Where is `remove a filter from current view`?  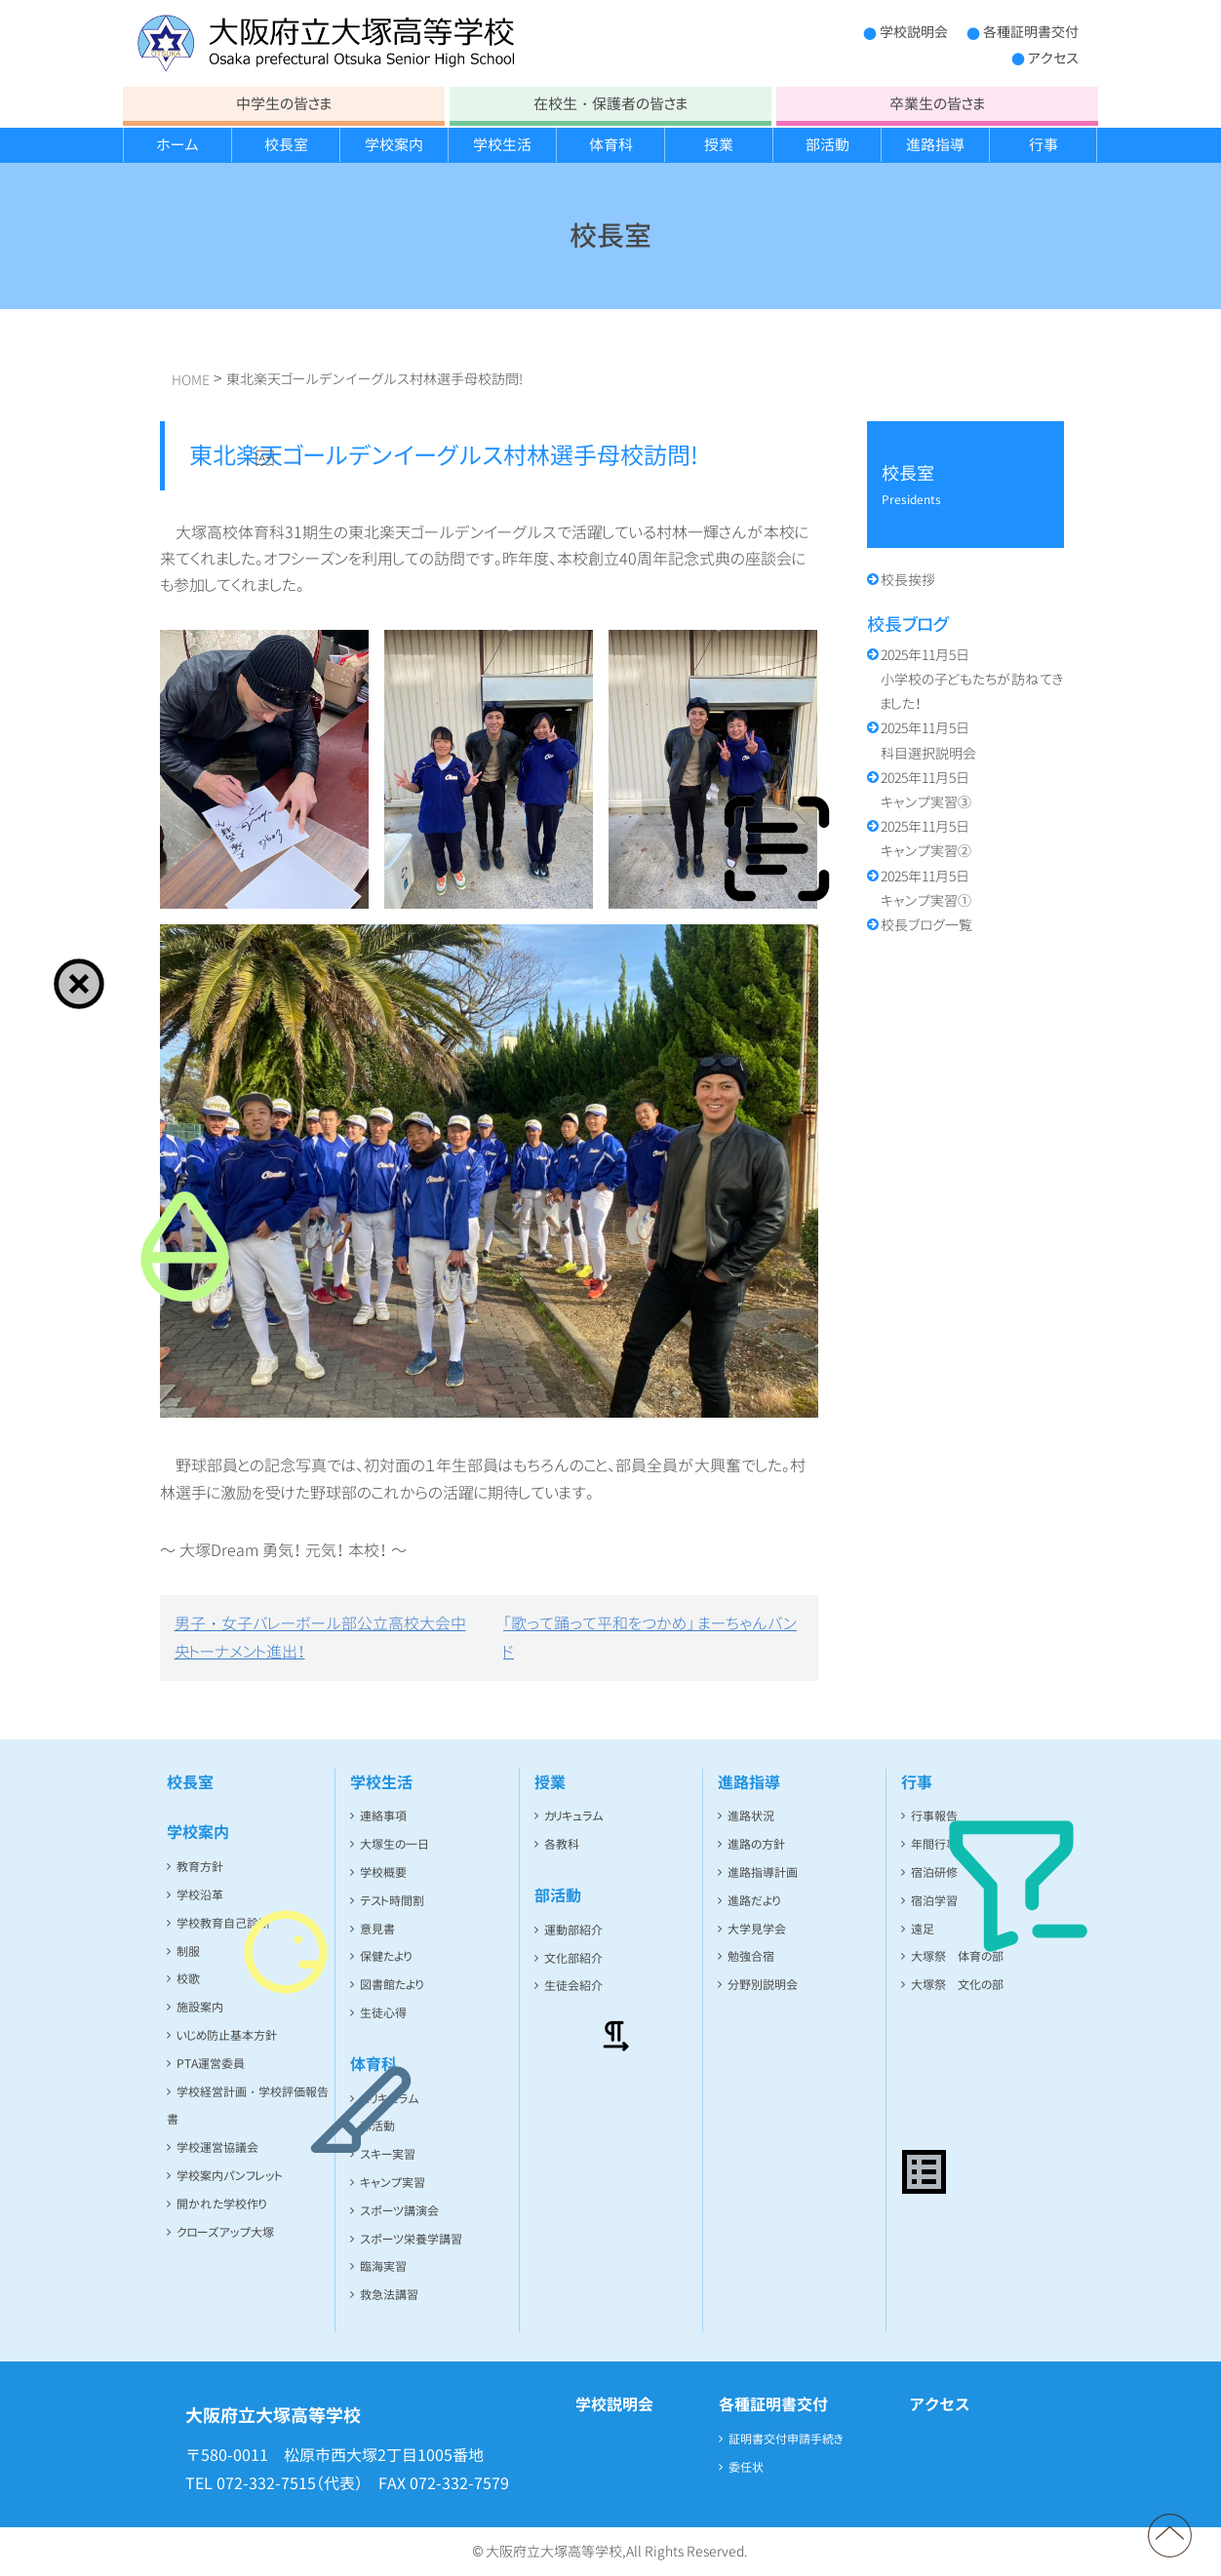
remove a filter from current view is located at coordinates (1011, 1883).